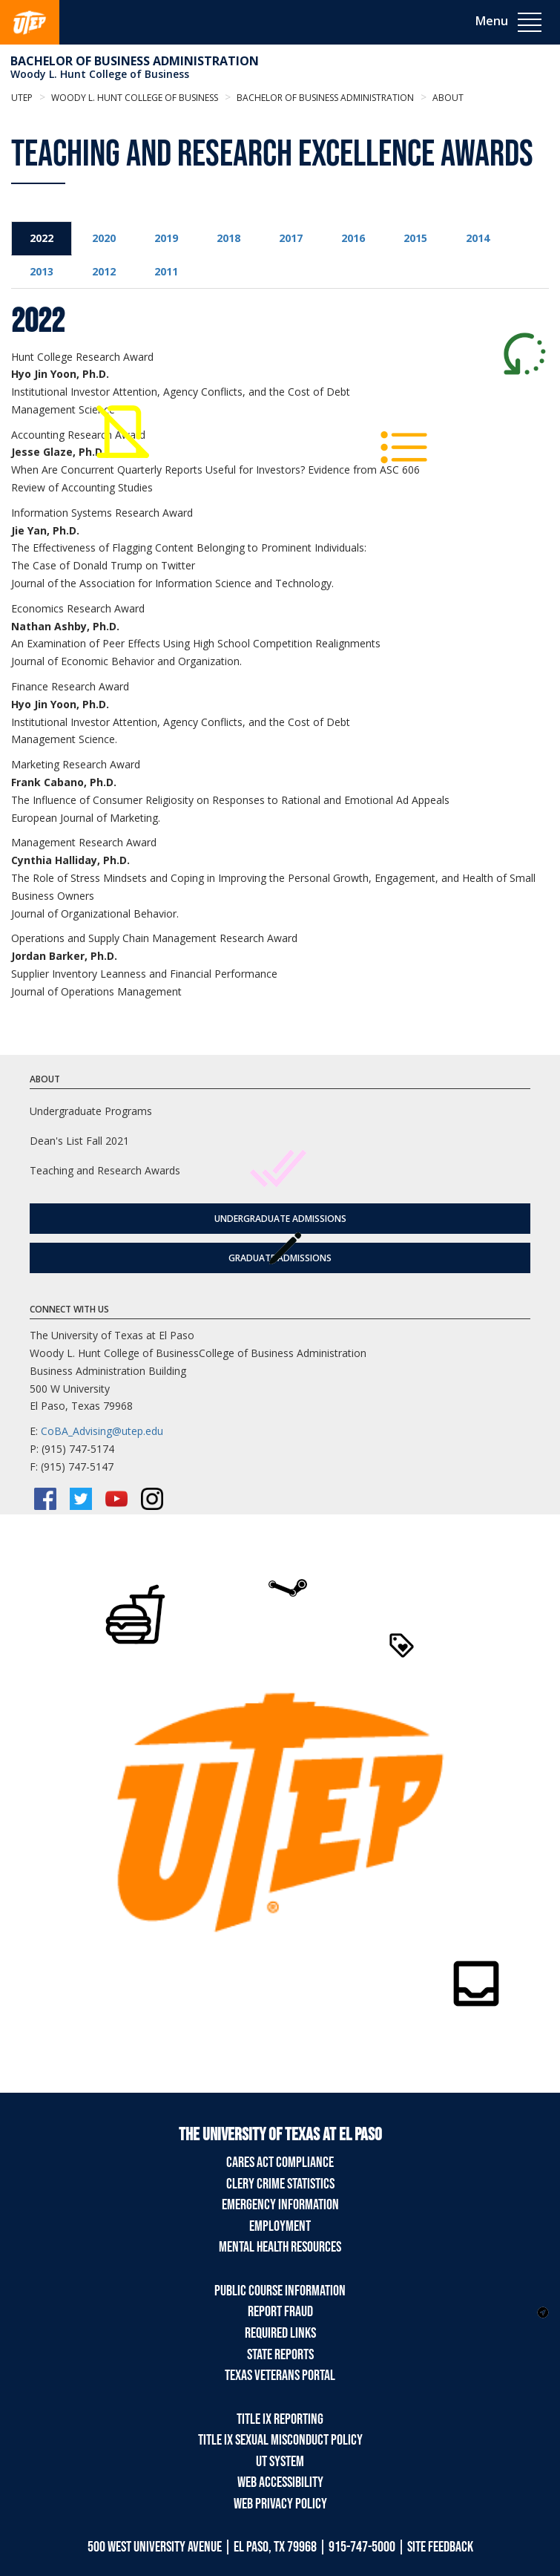 This screenshot has height=2576, width=560. Describe the element at coordinates (278, 1168) in the screenshot. I see `indicates message has been read or delivered` at that location.